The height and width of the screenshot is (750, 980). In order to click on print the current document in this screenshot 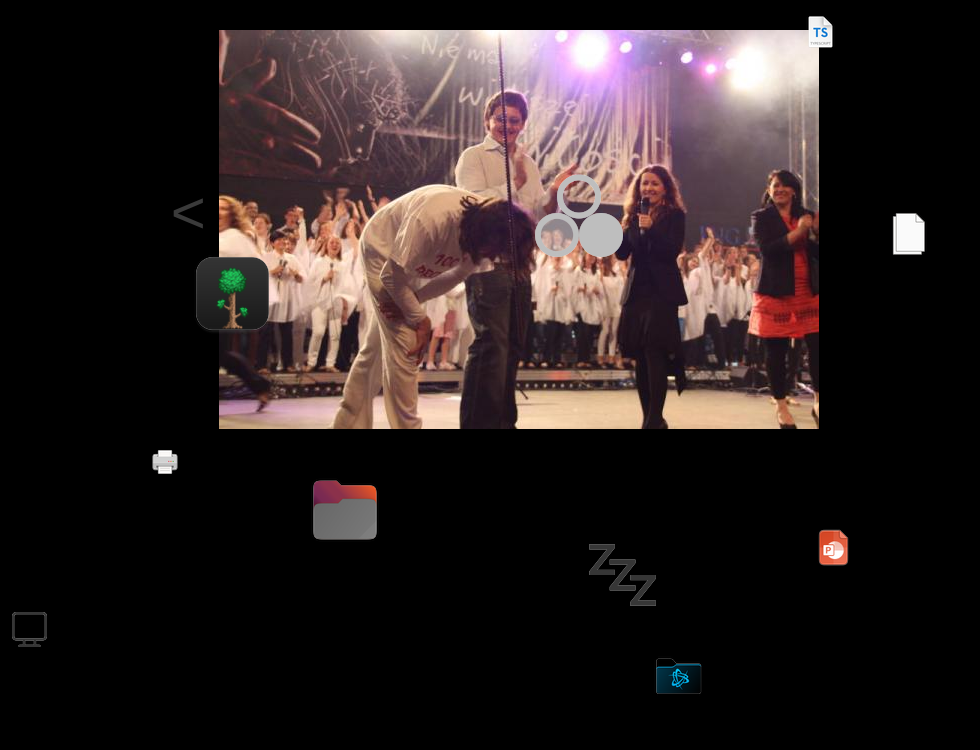, I will do `click(165, 462)`.